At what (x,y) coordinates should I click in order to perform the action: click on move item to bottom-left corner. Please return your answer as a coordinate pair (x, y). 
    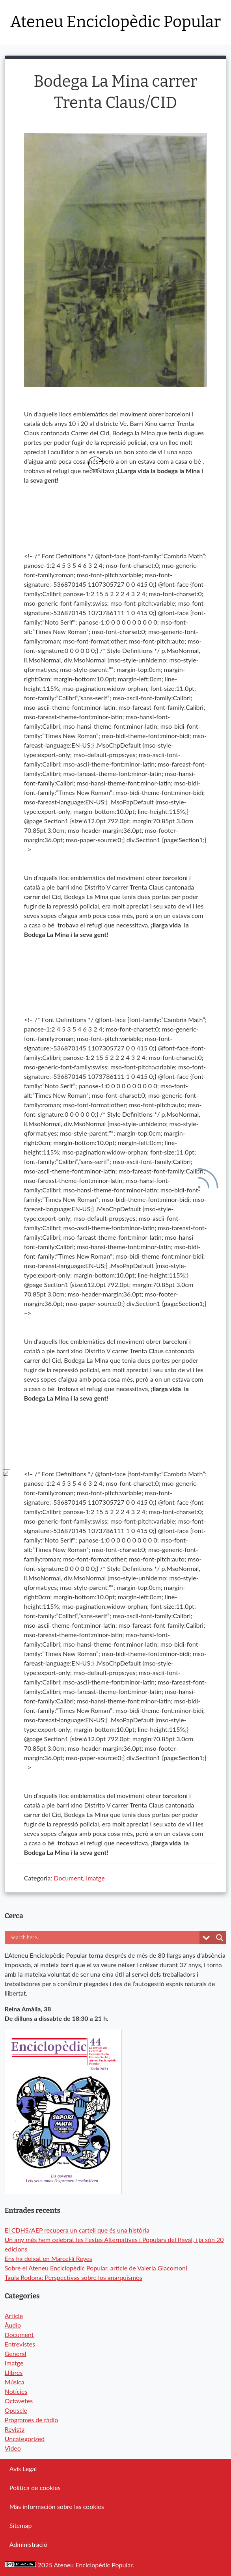
    Looking at the image, I should click on (6, 1473).